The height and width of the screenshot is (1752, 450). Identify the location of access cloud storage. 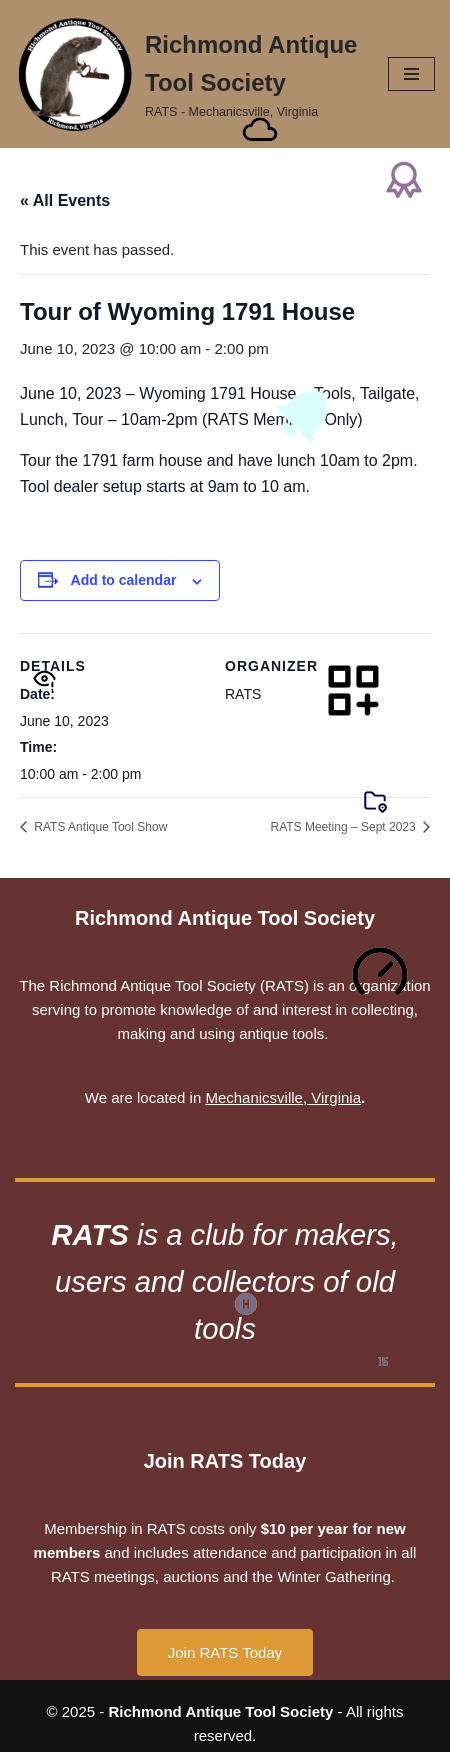
(260, 130).